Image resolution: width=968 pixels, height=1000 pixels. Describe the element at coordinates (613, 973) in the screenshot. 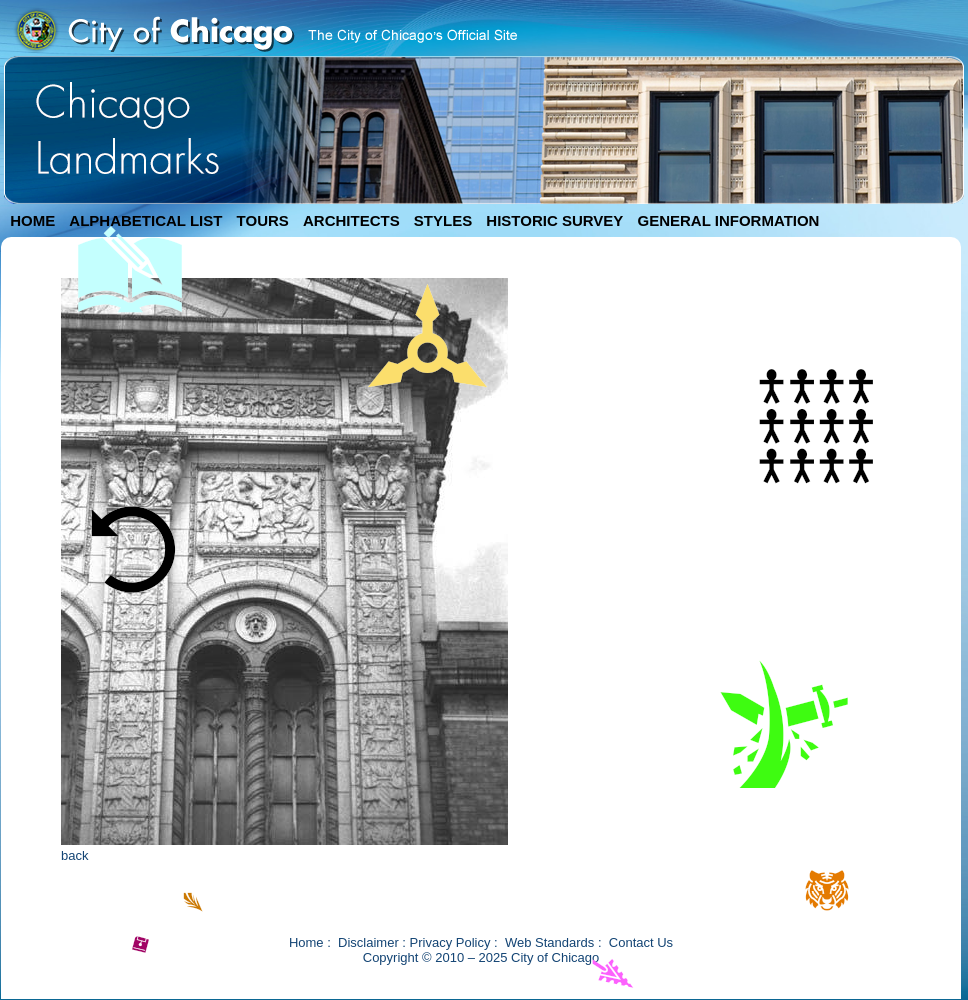

I see `select arrow or projectile weapon type` at that location.